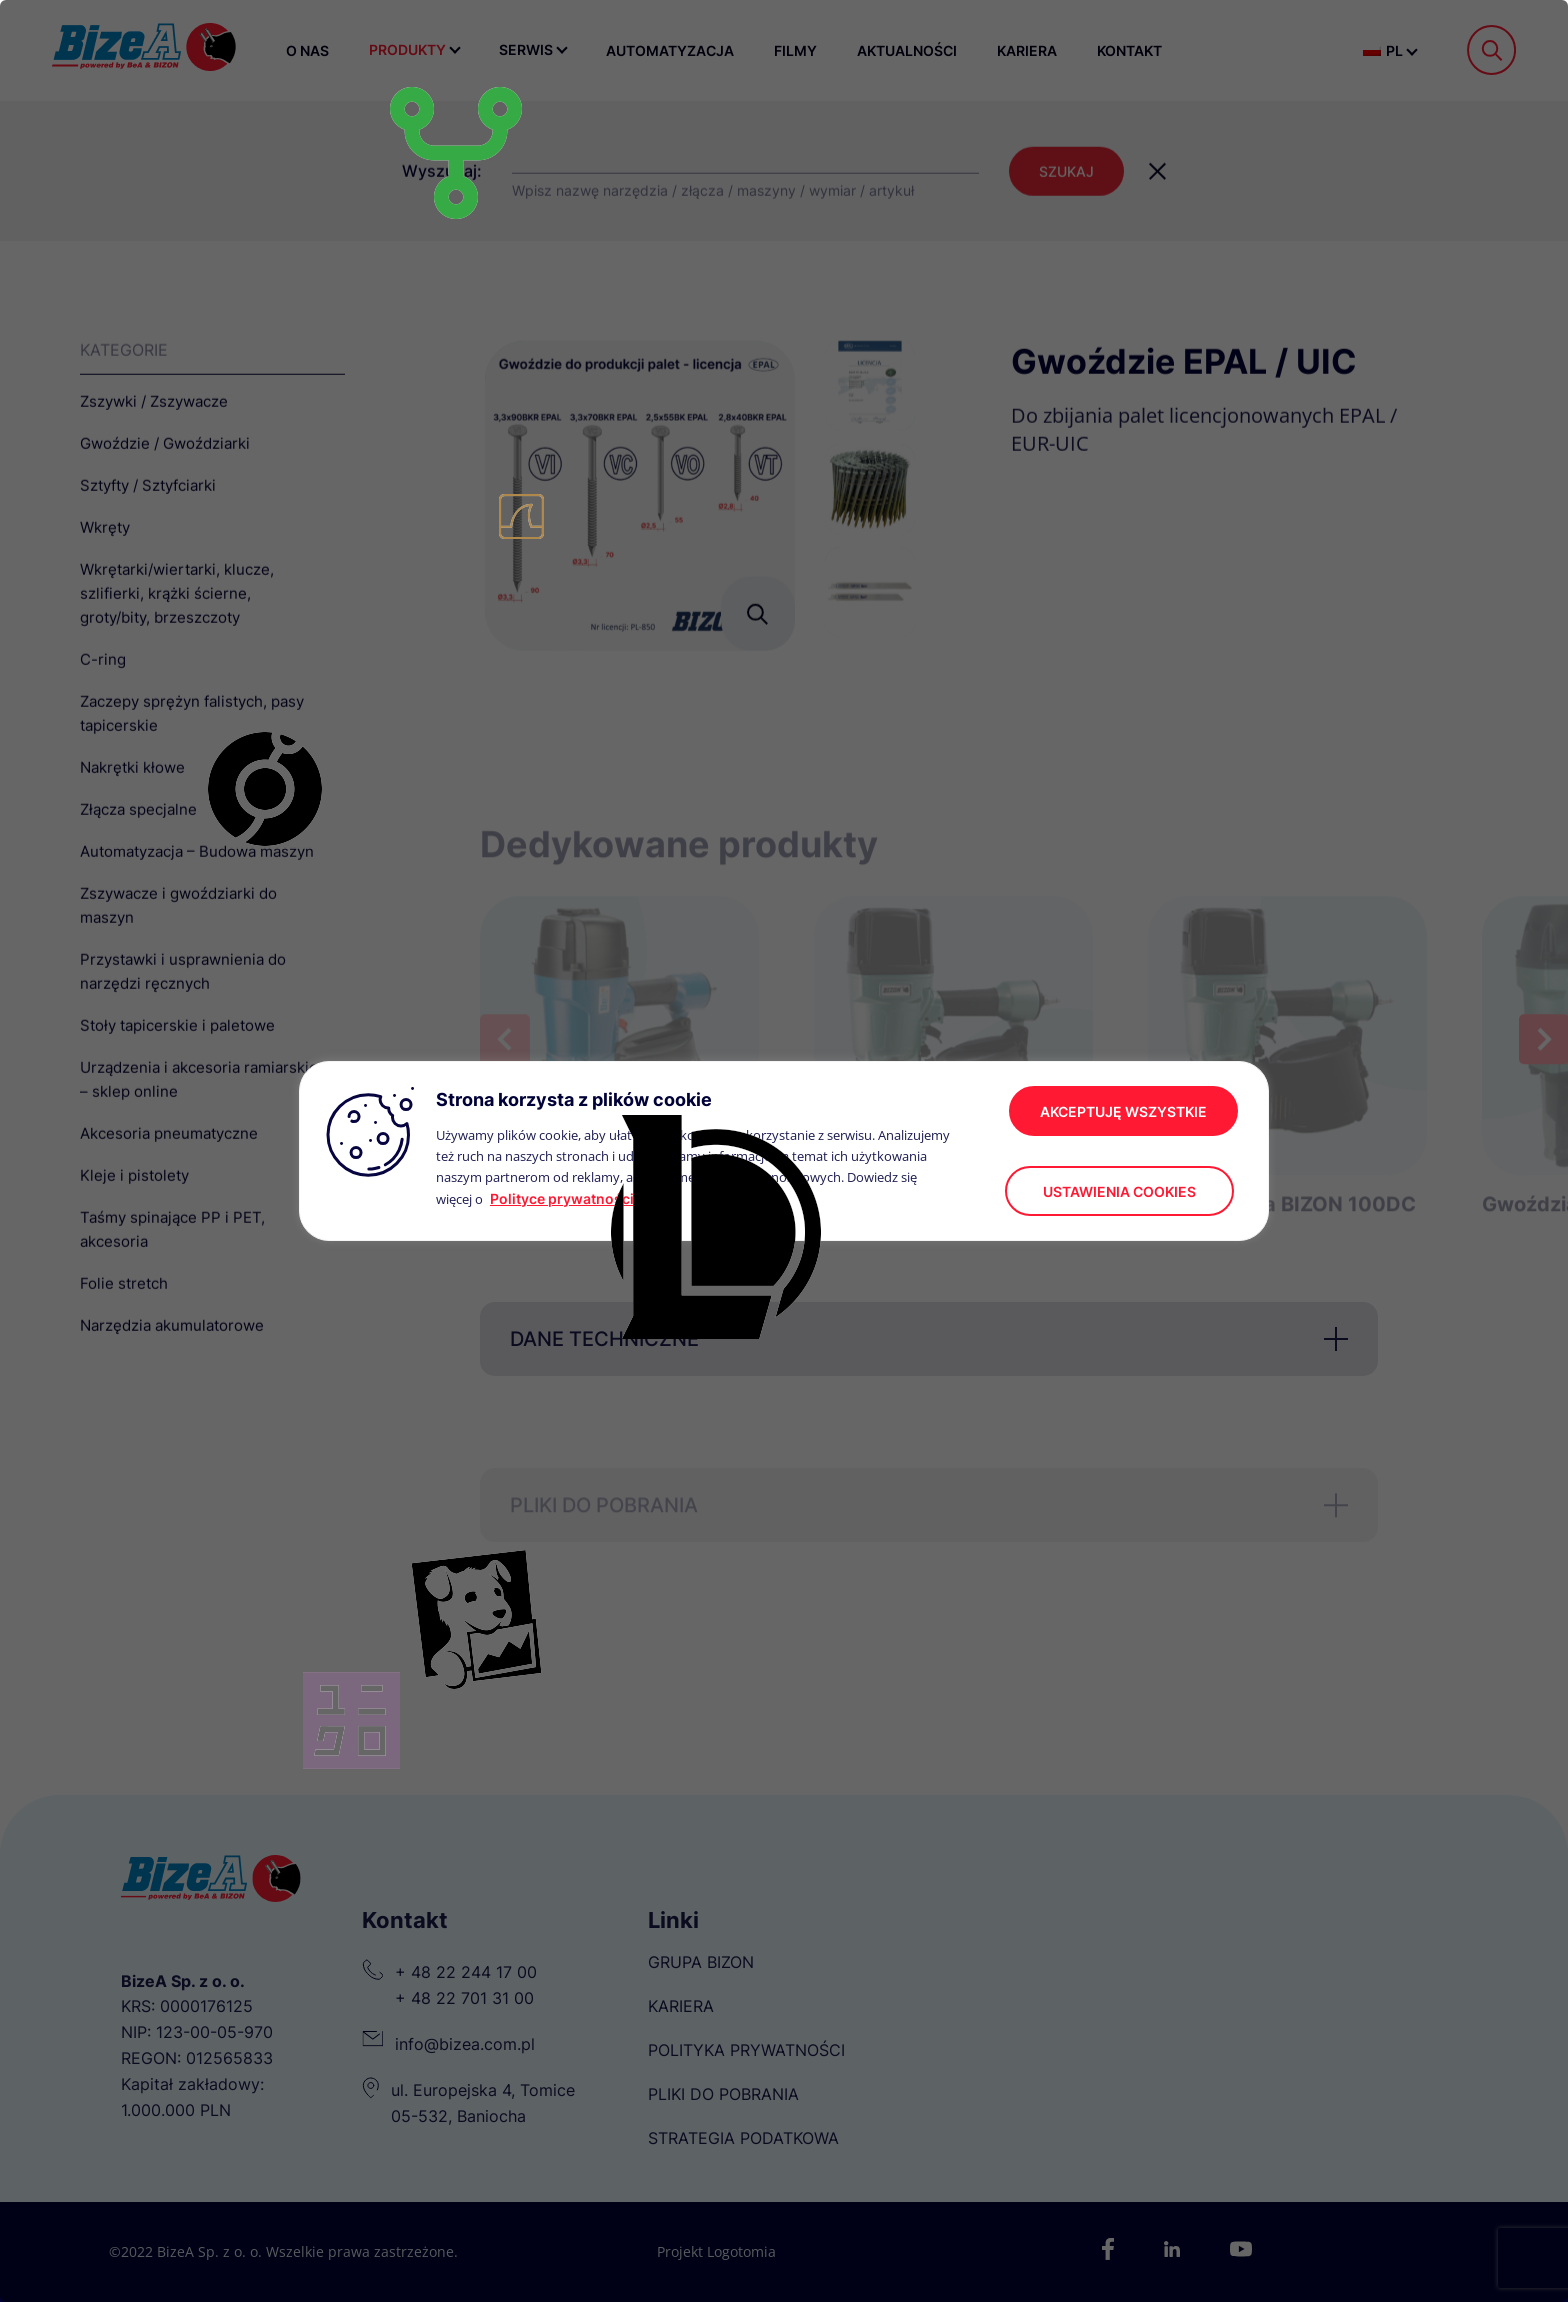  What do you see at coordinates (265, 789) in the screenshot?
I see `navigate to the Leptos framework homepage` at bounding box center [265, 789].